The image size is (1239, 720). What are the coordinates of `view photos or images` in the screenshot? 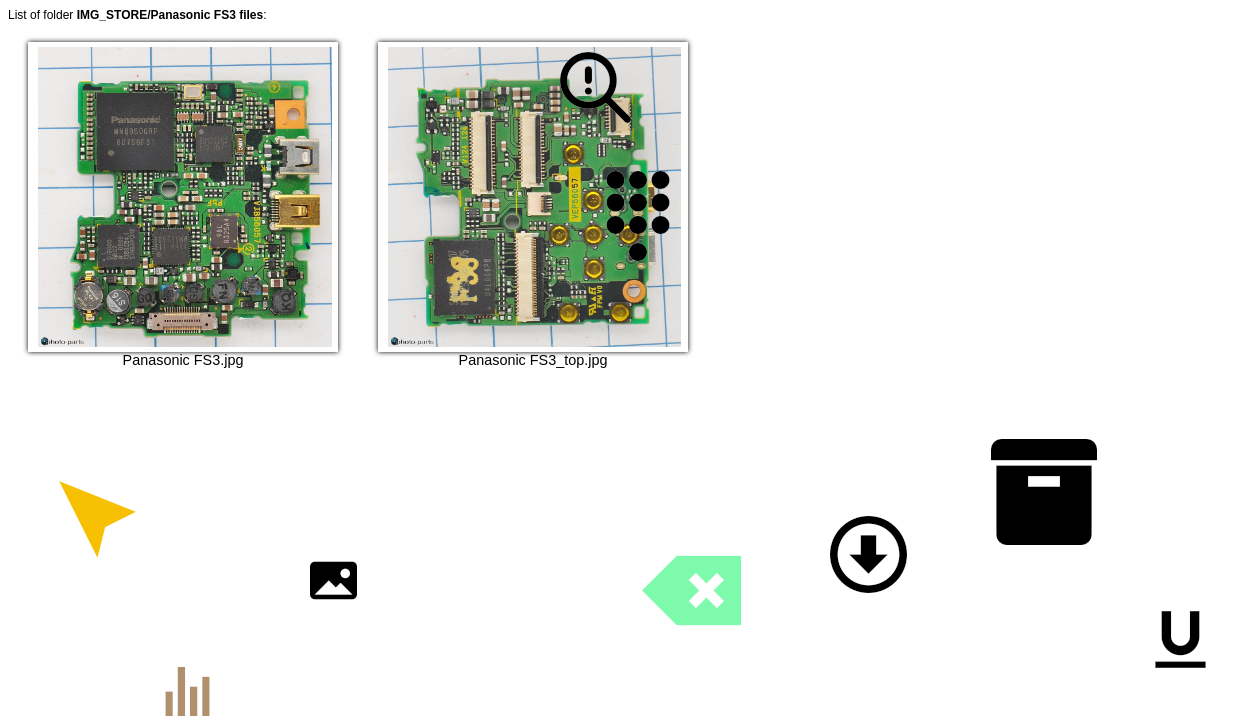 It's located at (333, 580).